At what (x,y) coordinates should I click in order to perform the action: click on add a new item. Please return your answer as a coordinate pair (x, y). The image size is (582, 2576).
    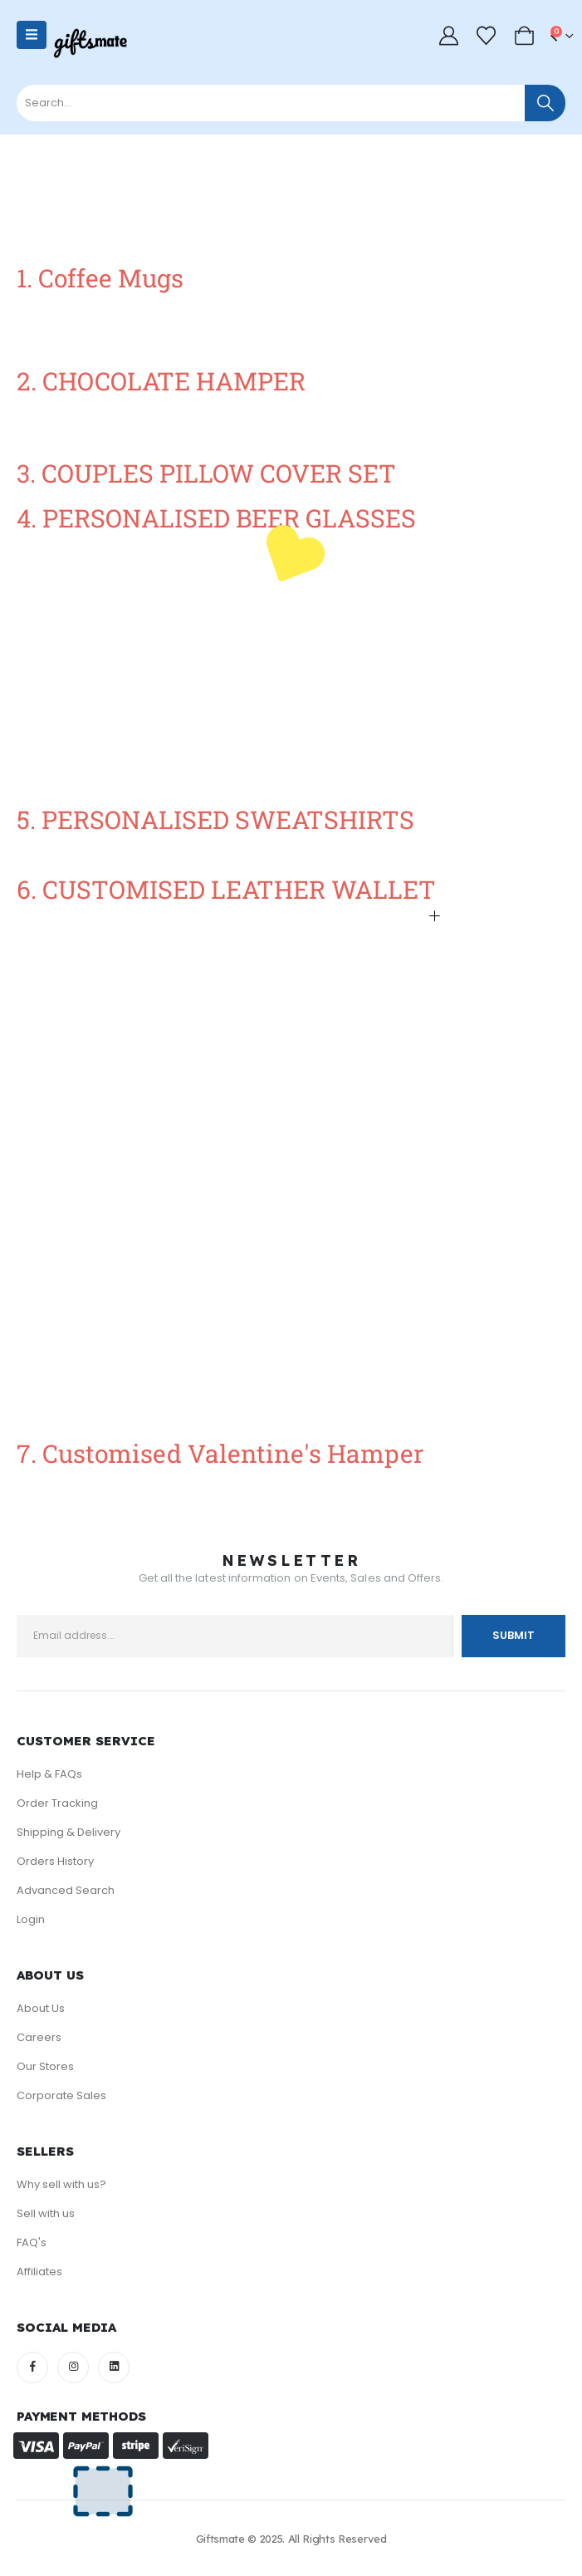
    Looking at the image, I should click on (434, 915).